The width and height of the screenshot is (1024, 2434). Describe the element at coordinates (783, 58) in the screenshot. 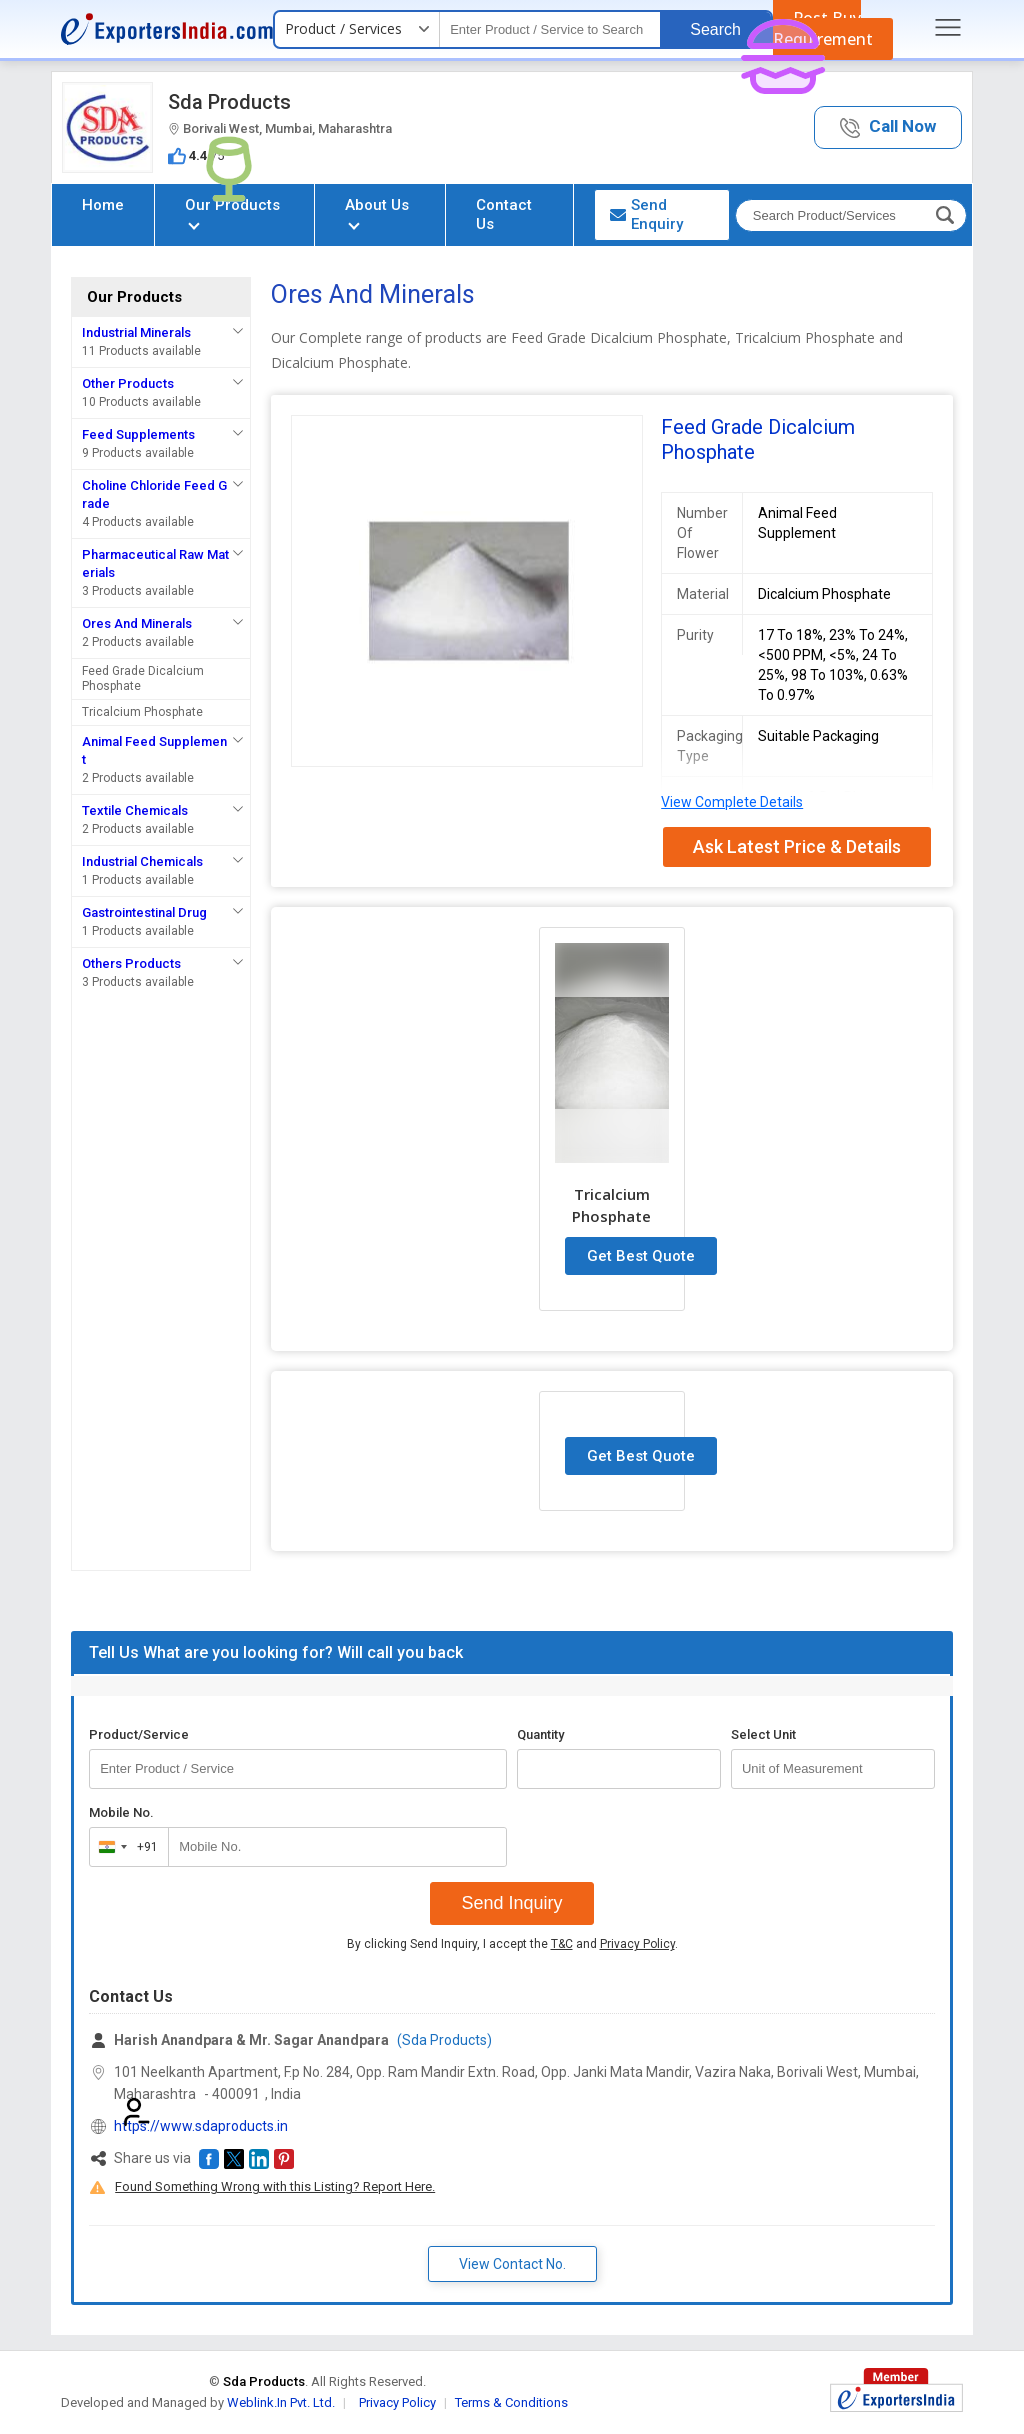

I see `view food or restaurant options` at that location.